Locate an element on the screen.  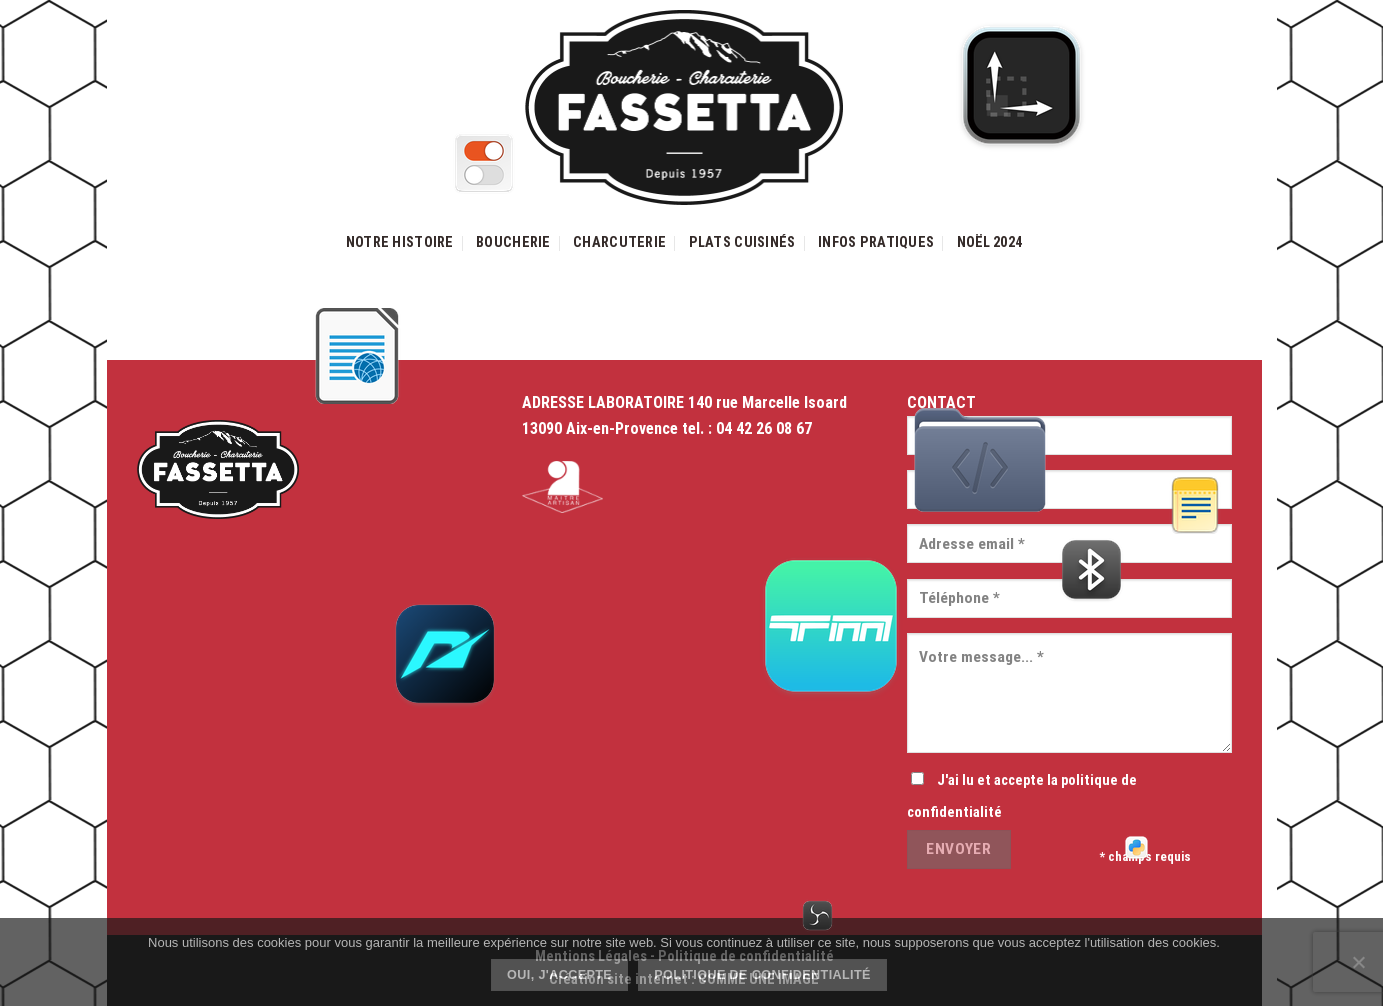
open display preferences is located at coordinates (1021, 85).